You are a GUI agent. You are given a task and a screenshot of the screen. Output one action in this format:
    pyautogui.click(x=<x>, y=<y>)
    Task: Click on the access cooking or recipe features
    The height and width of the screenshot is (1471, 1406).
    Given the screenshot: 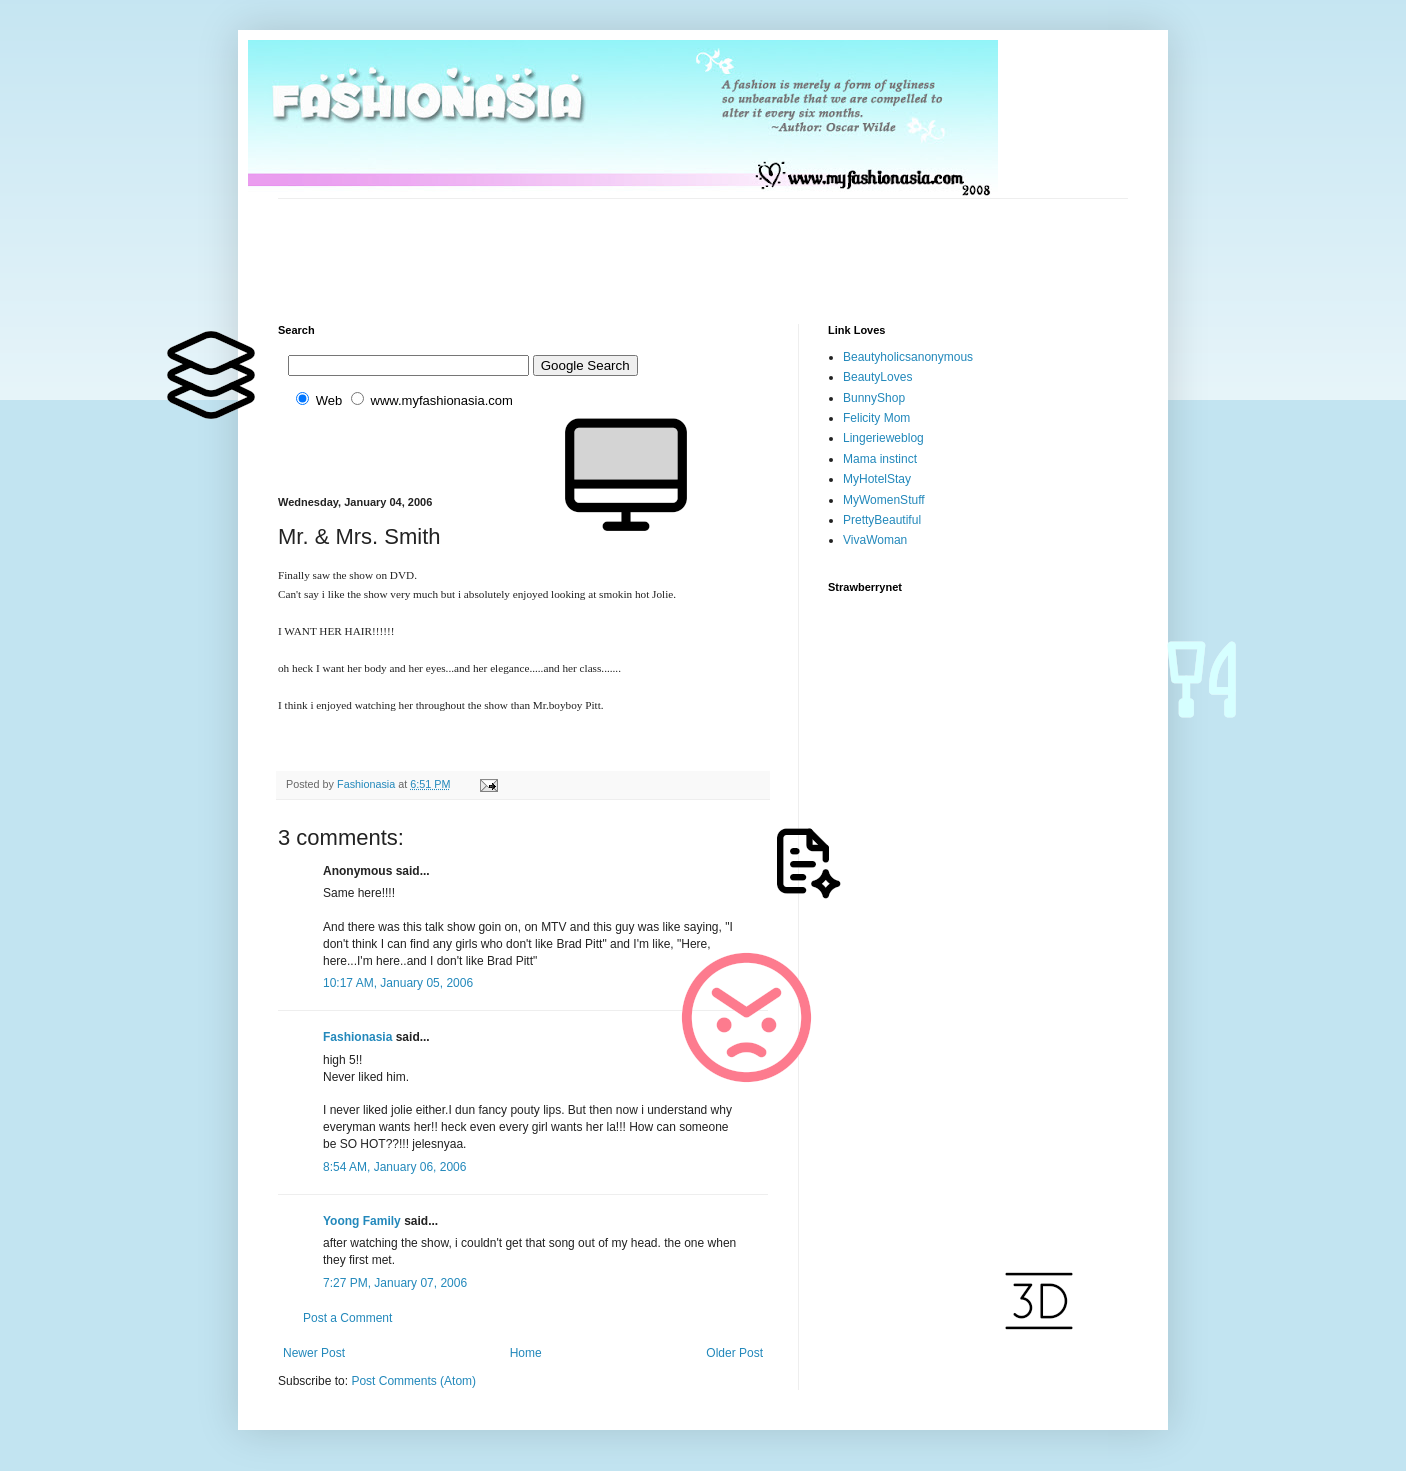 What is the action you would take?
    pyautogui.click(x=1201, y=679)
    